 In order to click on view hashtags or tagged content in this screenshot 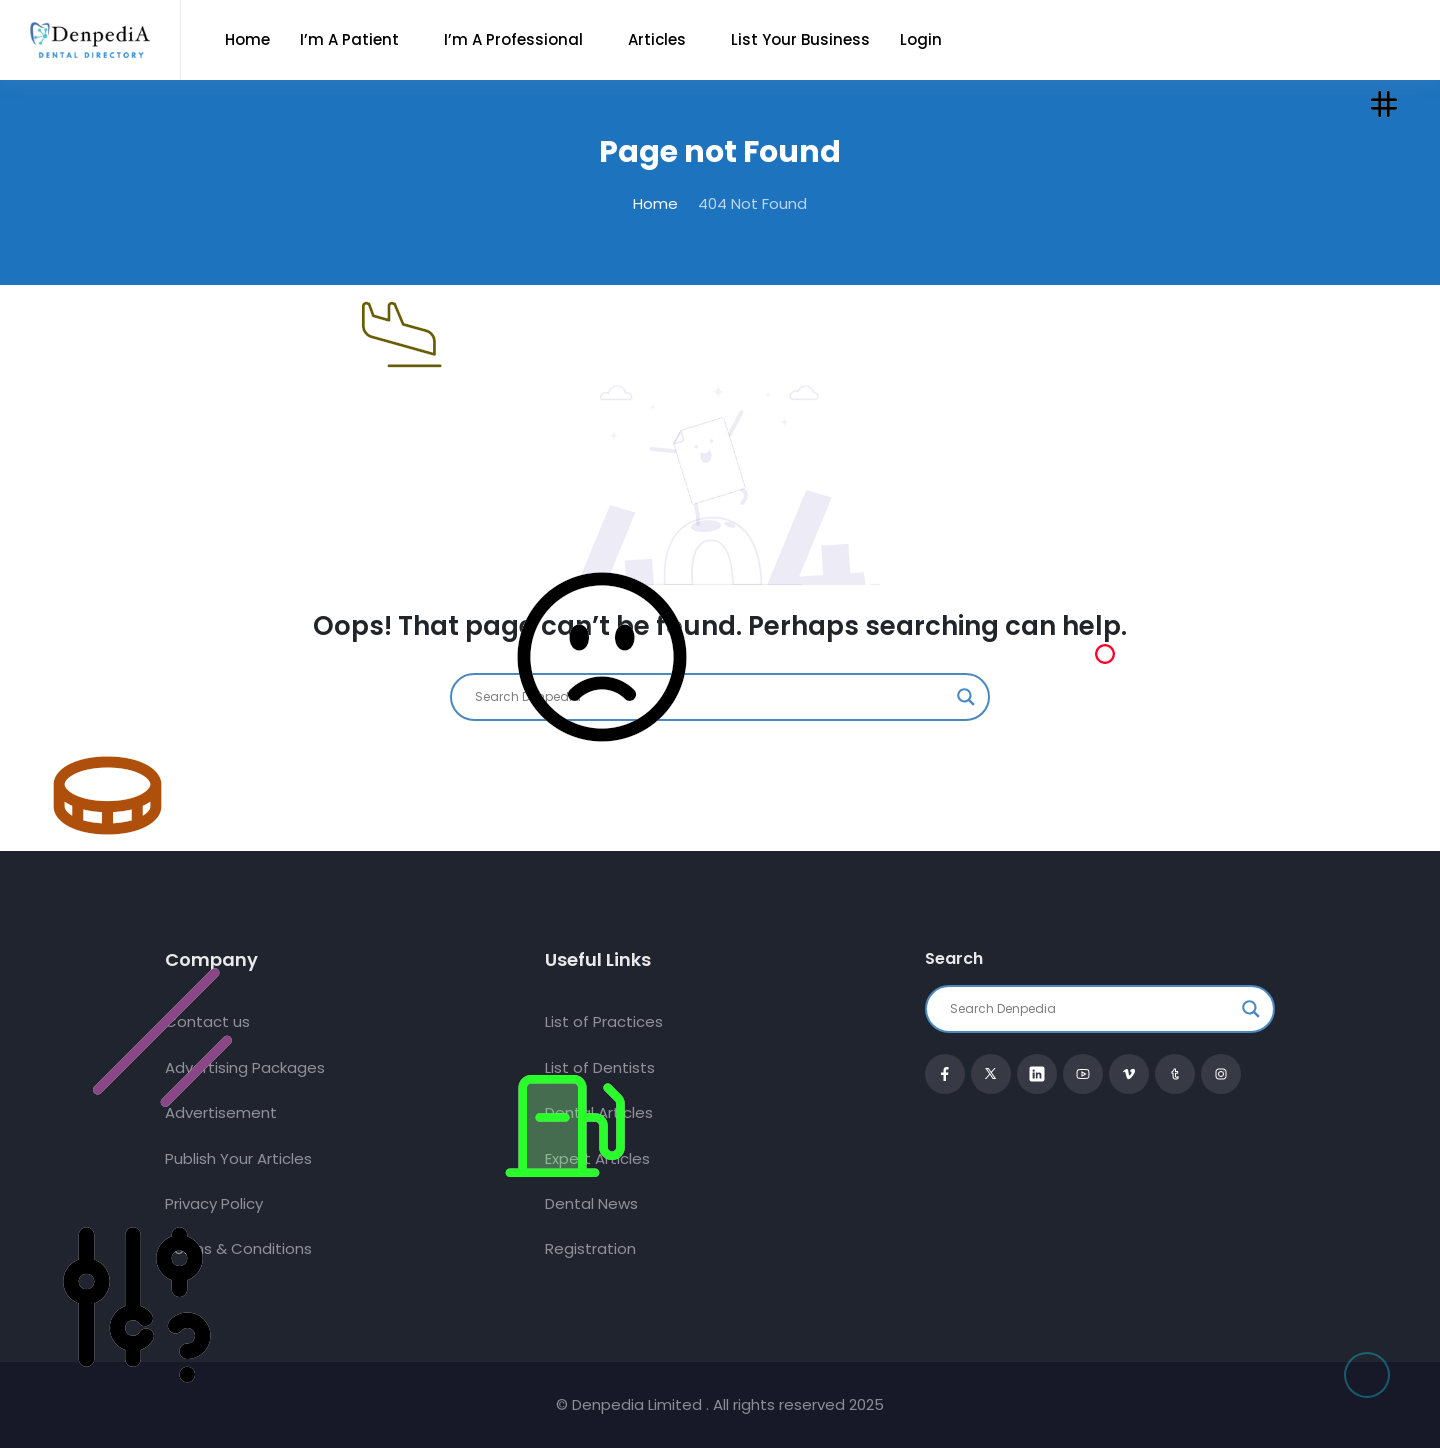, I will do `click(1384, 104)`.